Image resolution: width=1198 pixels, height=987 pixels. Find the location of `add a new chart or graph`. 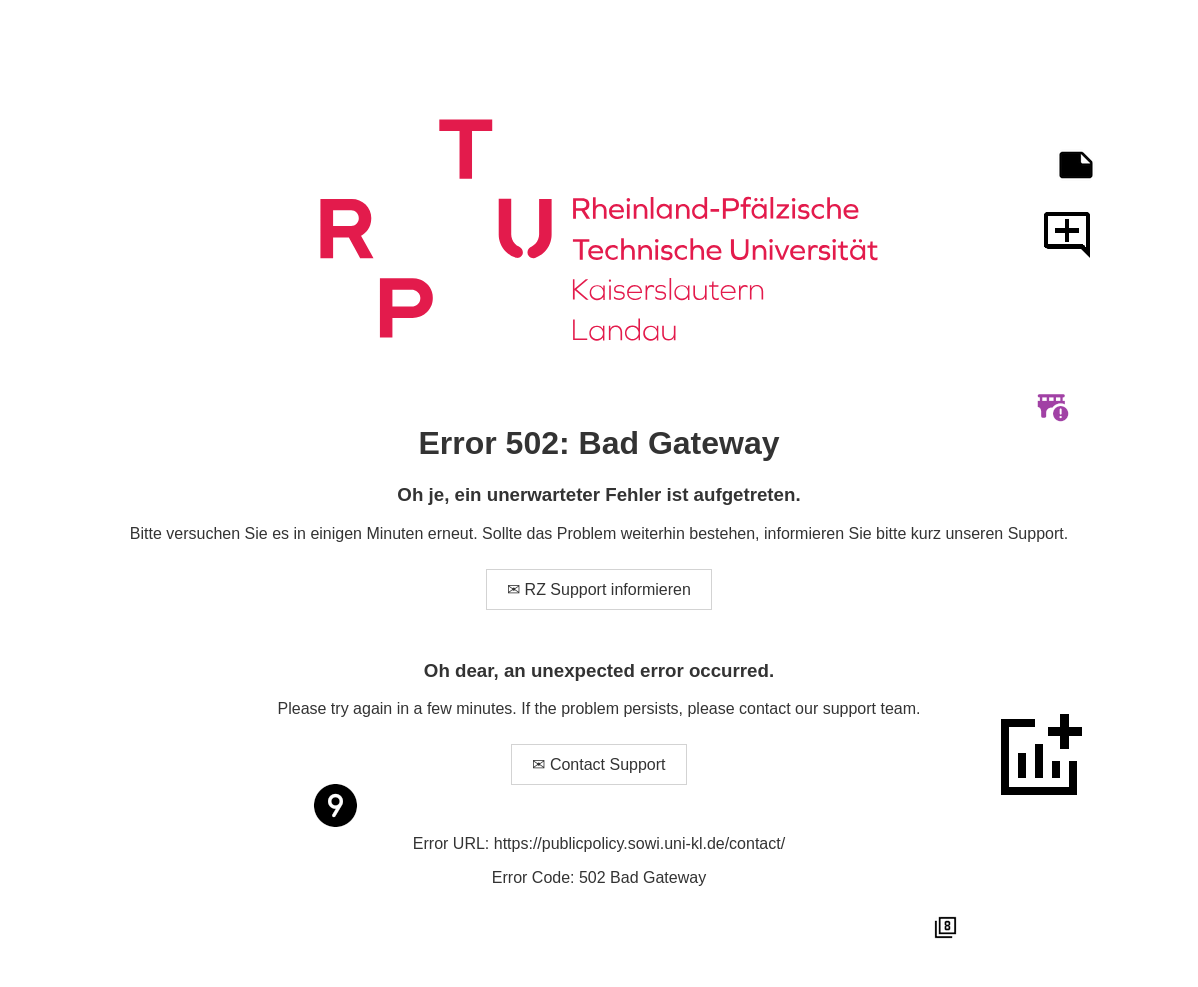

add a new chart or graph is located at coordinates (1039, 757).